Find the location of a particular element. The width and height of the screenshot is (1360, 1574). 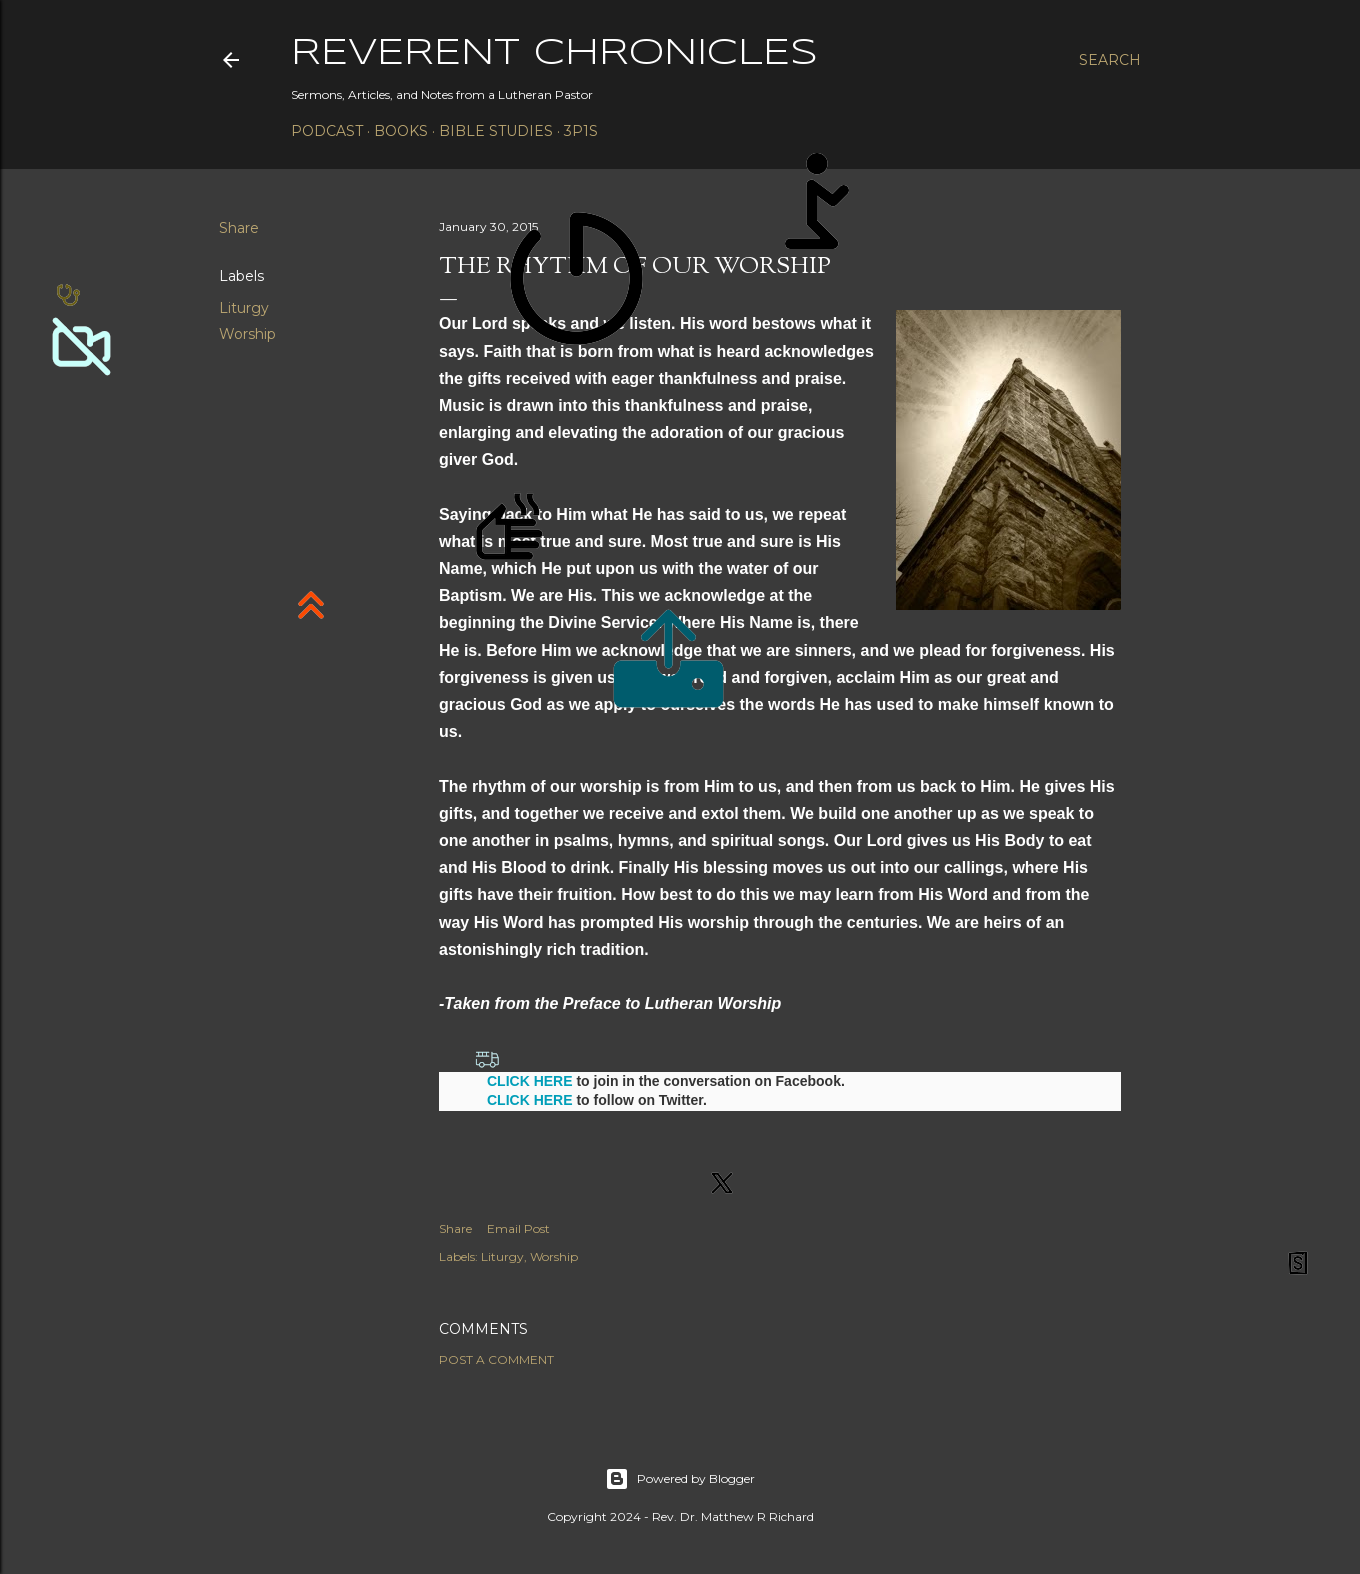

indicates hand dryer available is located at coordinates (511, 525).